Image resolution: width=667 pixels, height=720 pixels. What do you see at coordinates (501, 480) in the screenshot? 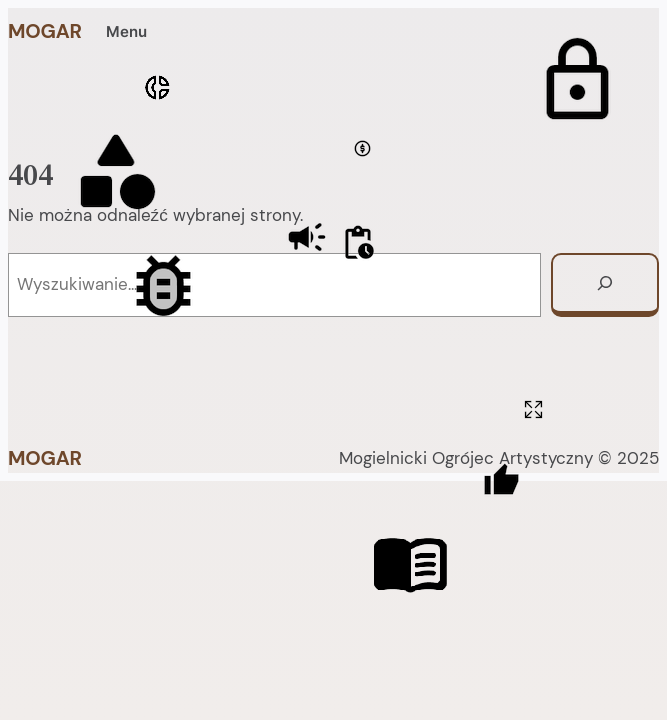
I see `like or upvote content` at bounding box center [501, 480].